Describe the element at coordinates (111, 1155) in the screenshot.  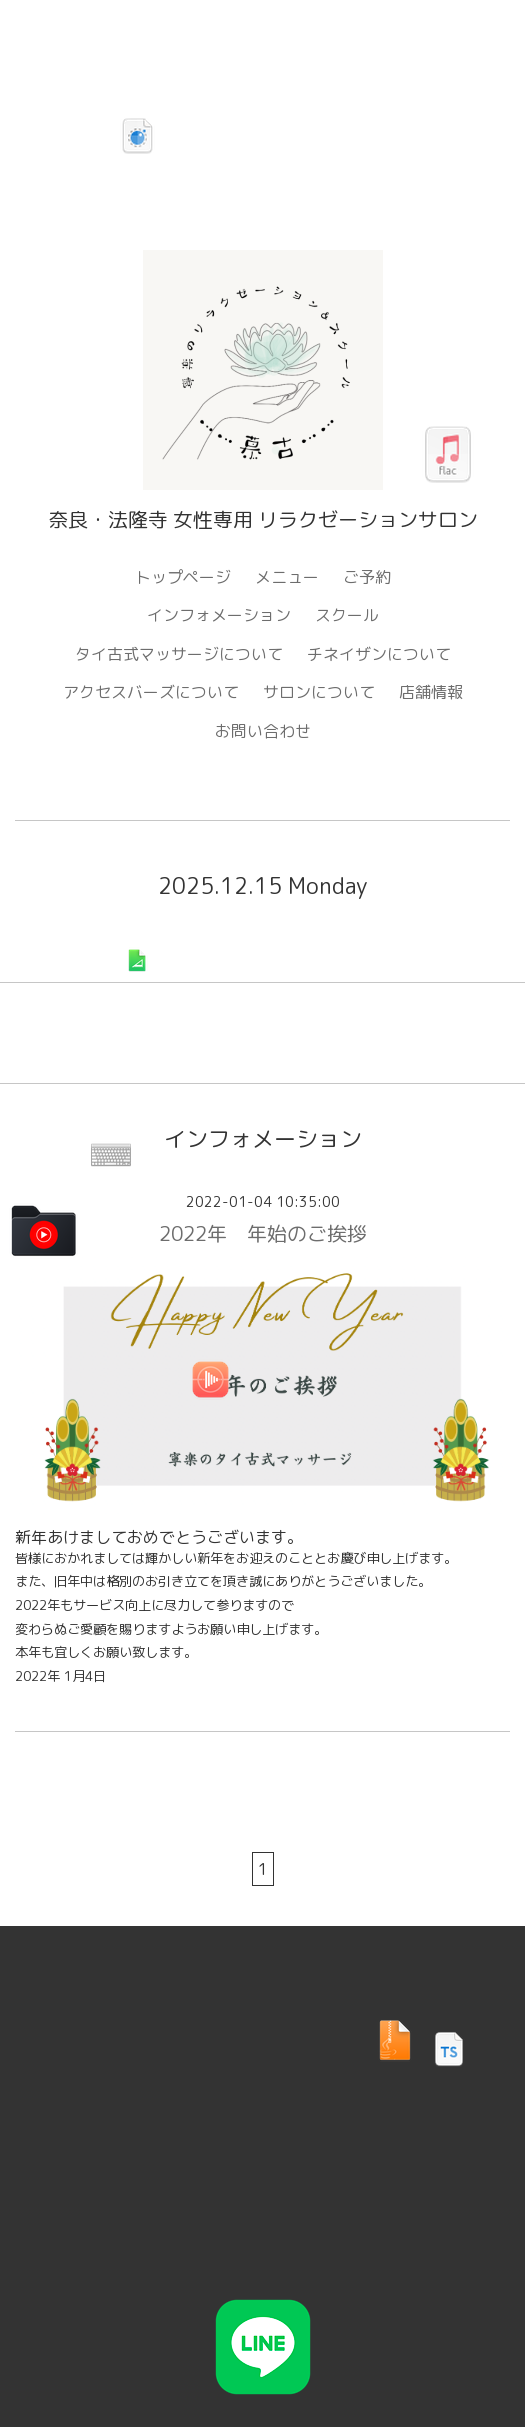
I see `connect or manage keyboard input device` at that location.